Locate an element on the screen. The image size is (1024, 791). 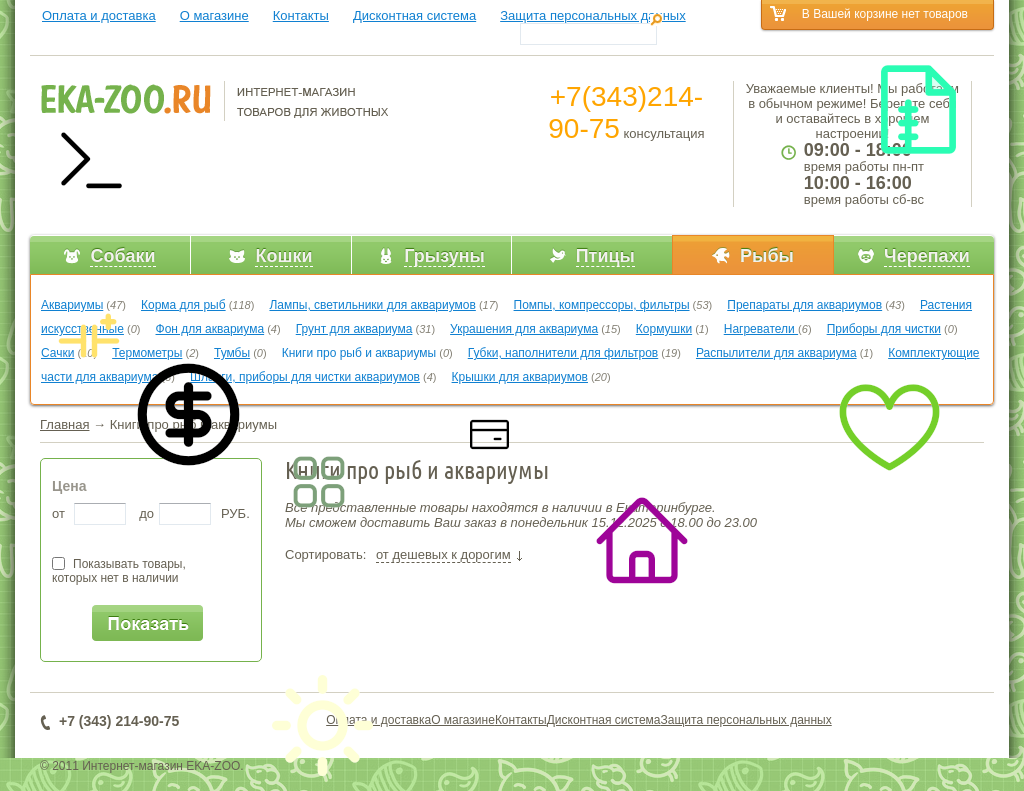
navigate to home screen is located at coordinates (642, 541).